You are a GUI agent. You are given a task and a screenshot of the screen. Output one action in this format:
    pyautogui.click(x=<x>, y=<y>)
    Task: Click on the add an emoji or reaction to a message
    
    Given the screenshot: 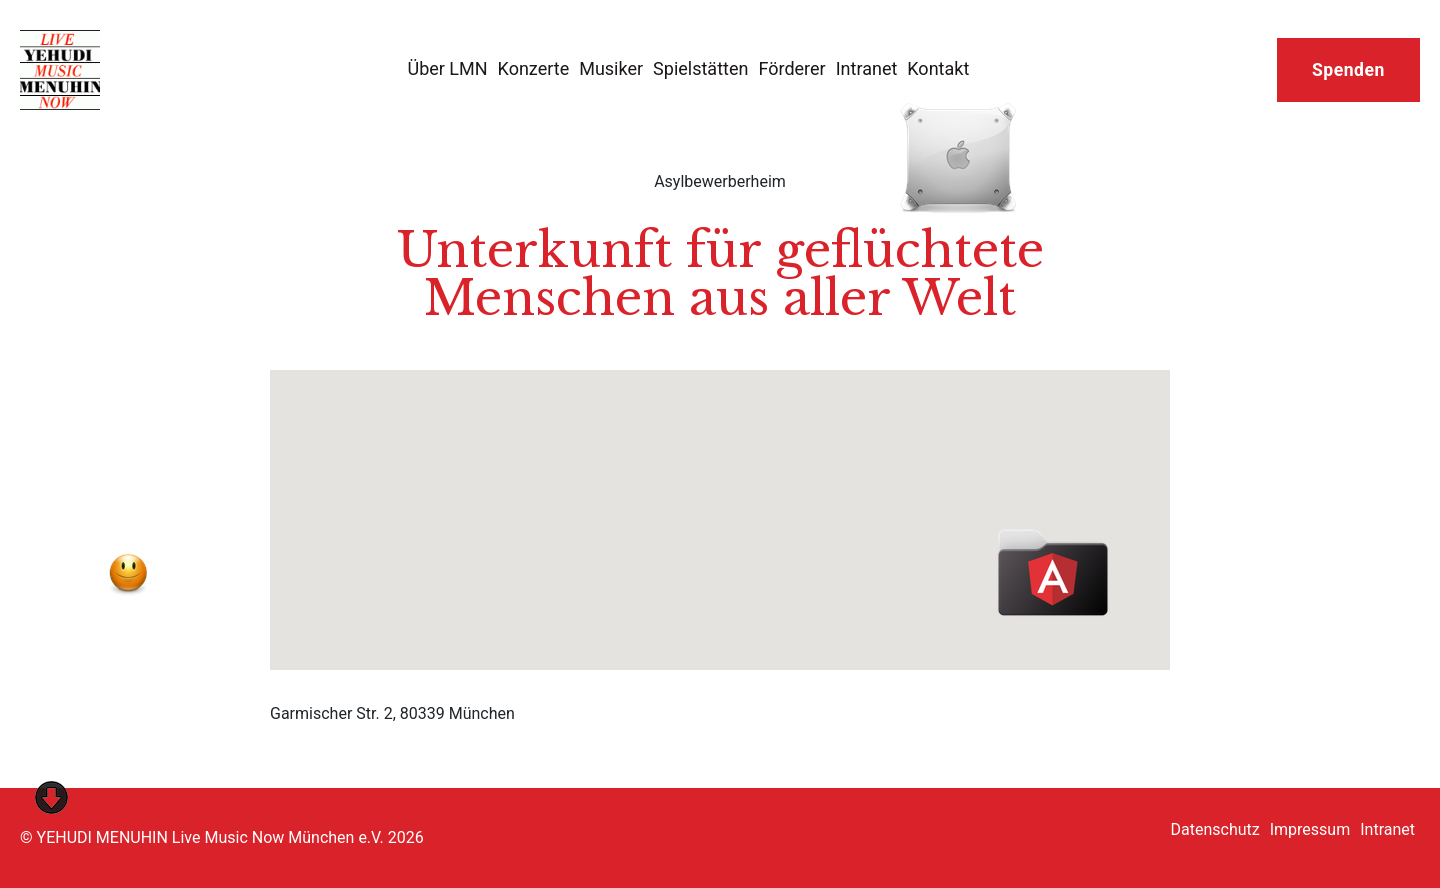 What is the action you would take?
    pyautogui.click(x=128, y=574)
    